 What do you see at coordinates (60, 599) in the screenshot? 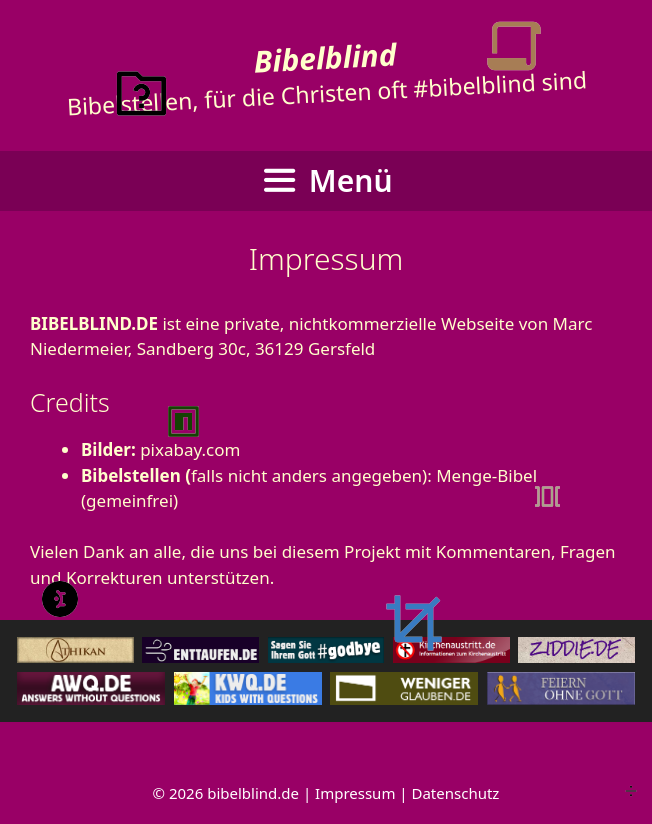
I see `mantine UI framework logo` at bounding box center [60, 599].